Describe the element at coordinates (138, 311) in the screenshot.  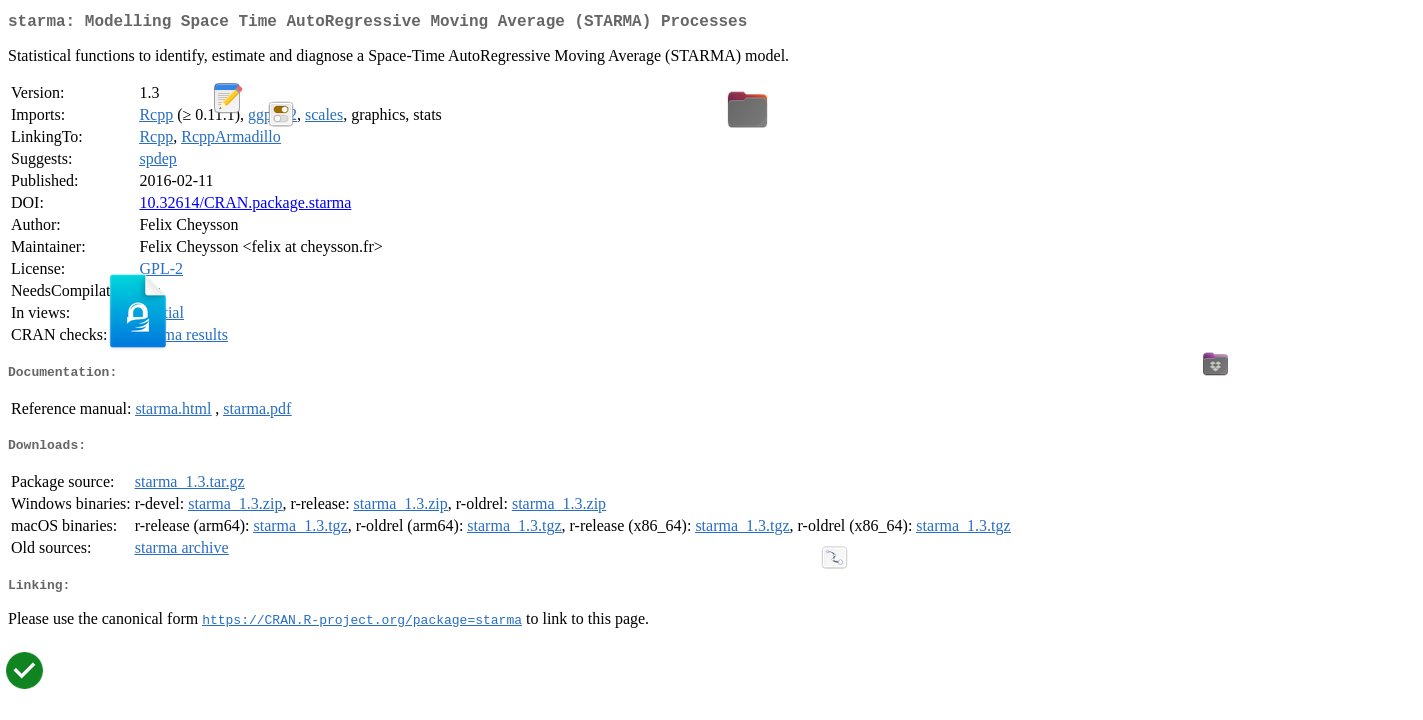
I see `a PGP-encrypted file` at that location.